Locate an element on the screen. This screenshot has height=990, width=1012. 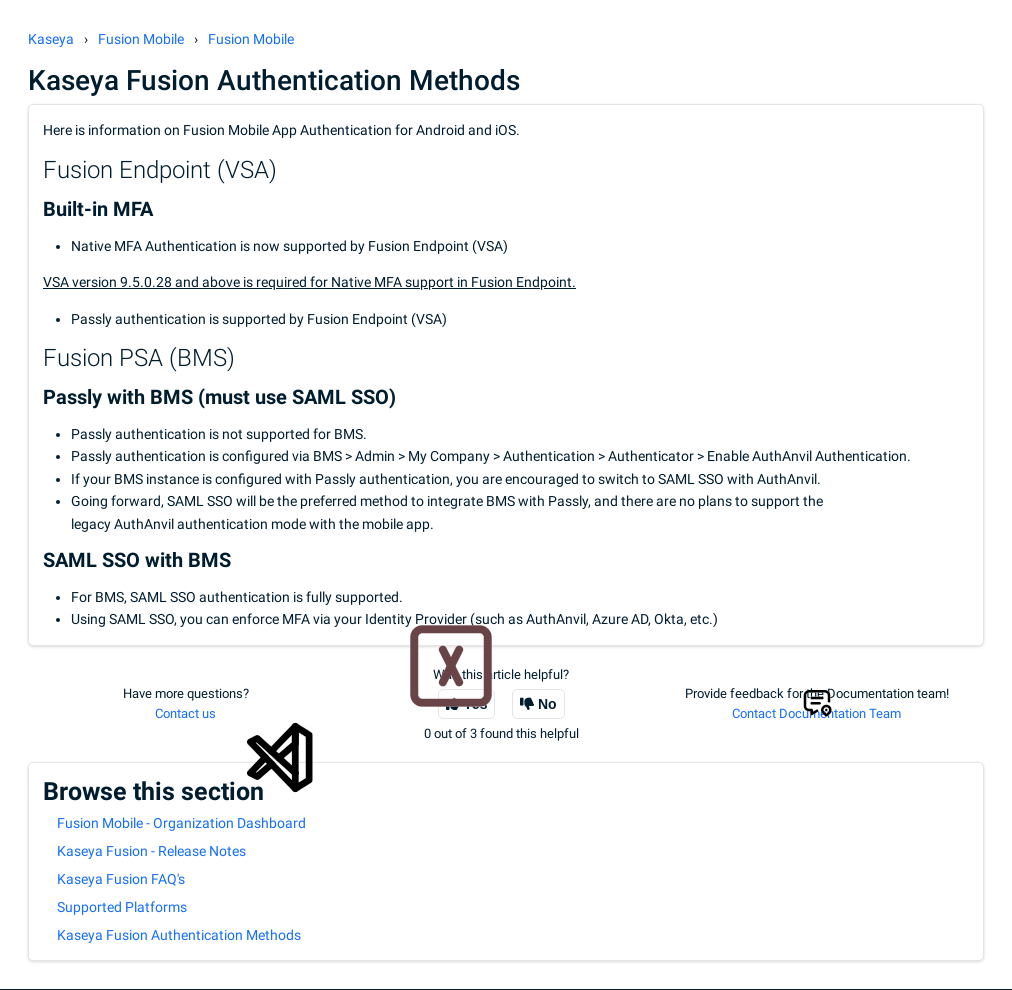
close or dismiss a dialog box is located at coordinates (451, 666).